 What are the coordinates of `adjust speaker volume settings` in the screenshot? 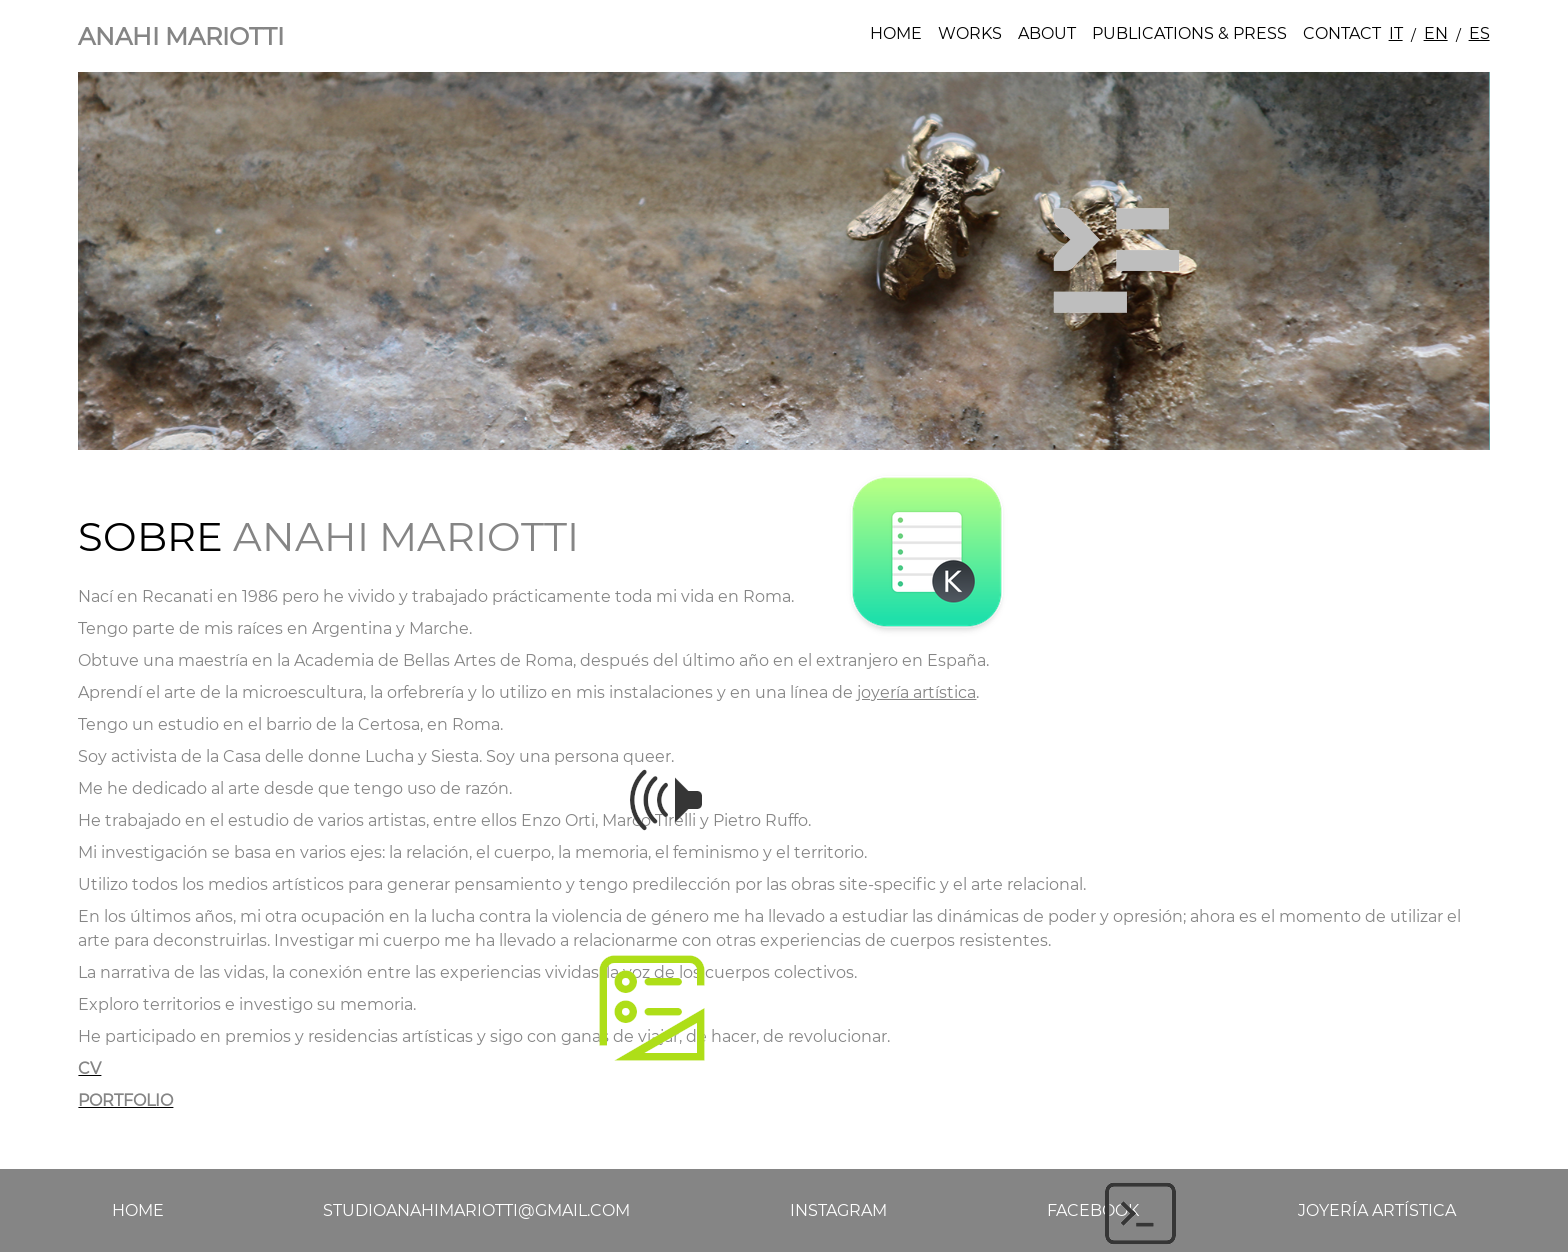 It's located at (666, 800).